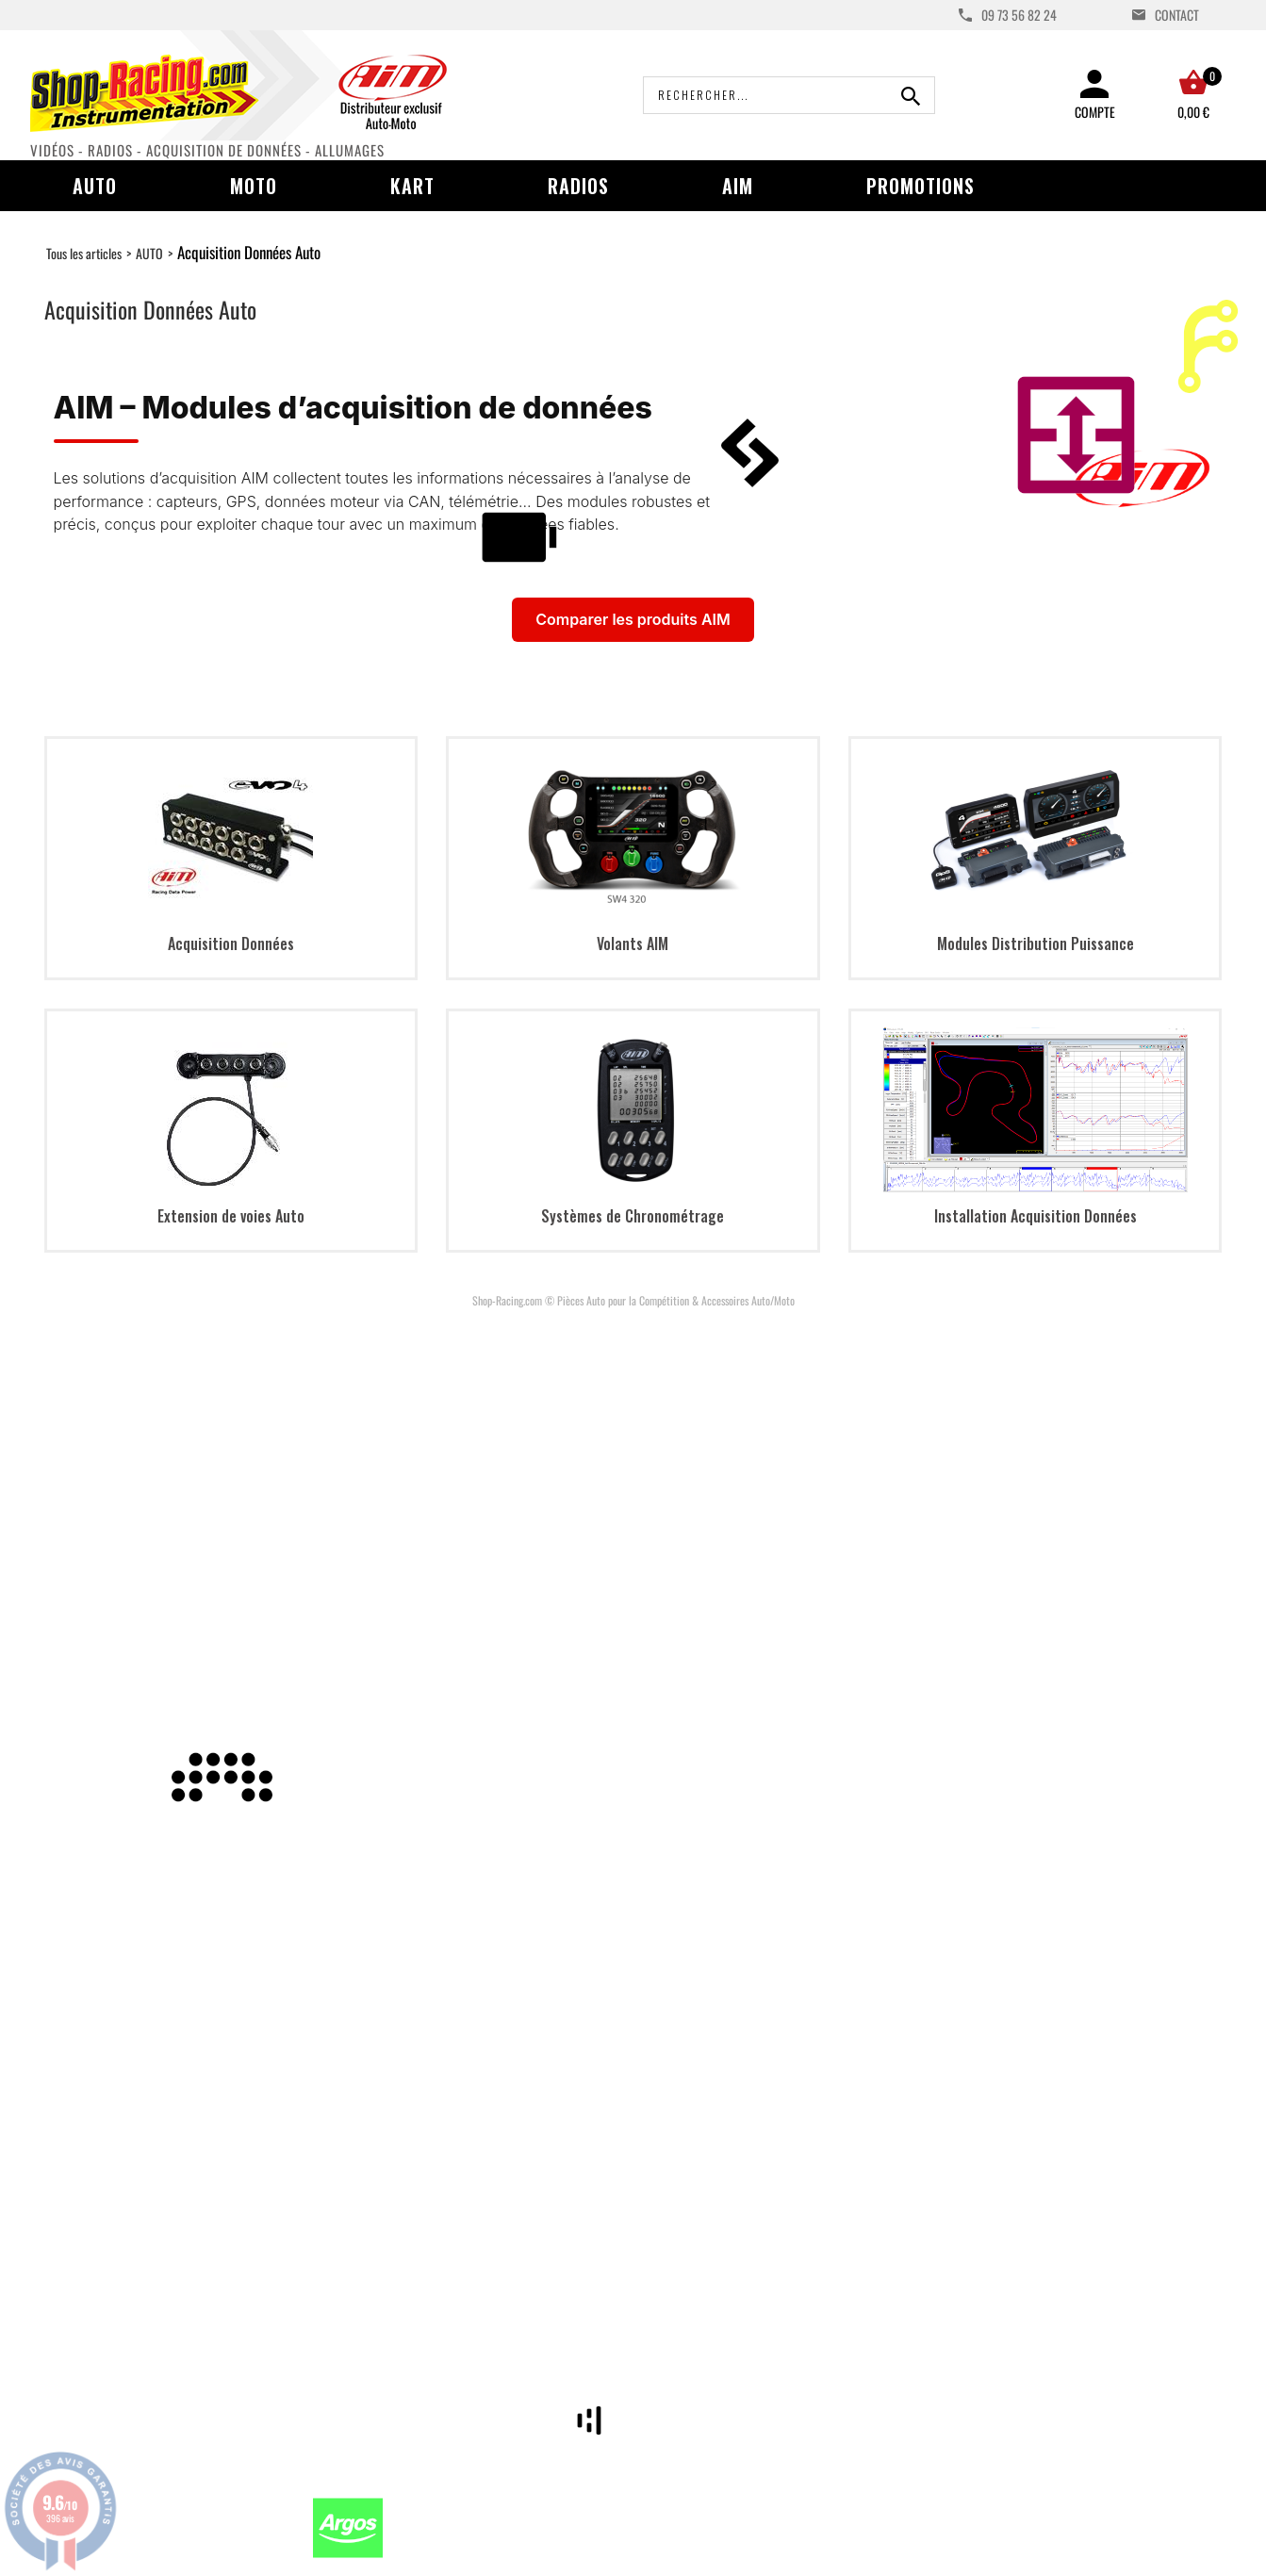 The image size is (1266, 2576). Describe the element at coordinates (222, 1777) in the screenshot. I see `open bitwig studio application` at that location.